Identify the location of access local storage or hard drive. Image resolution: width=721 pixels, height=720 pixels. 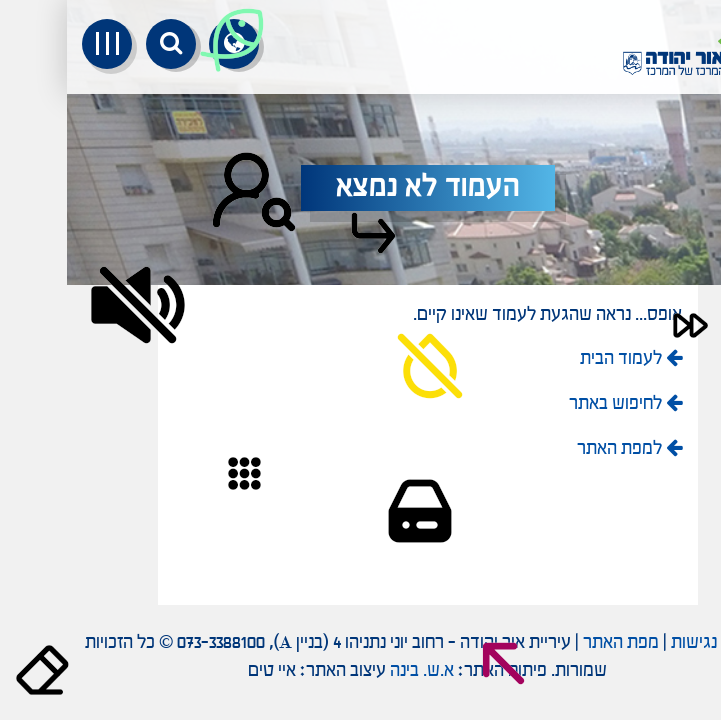
(420, 511).